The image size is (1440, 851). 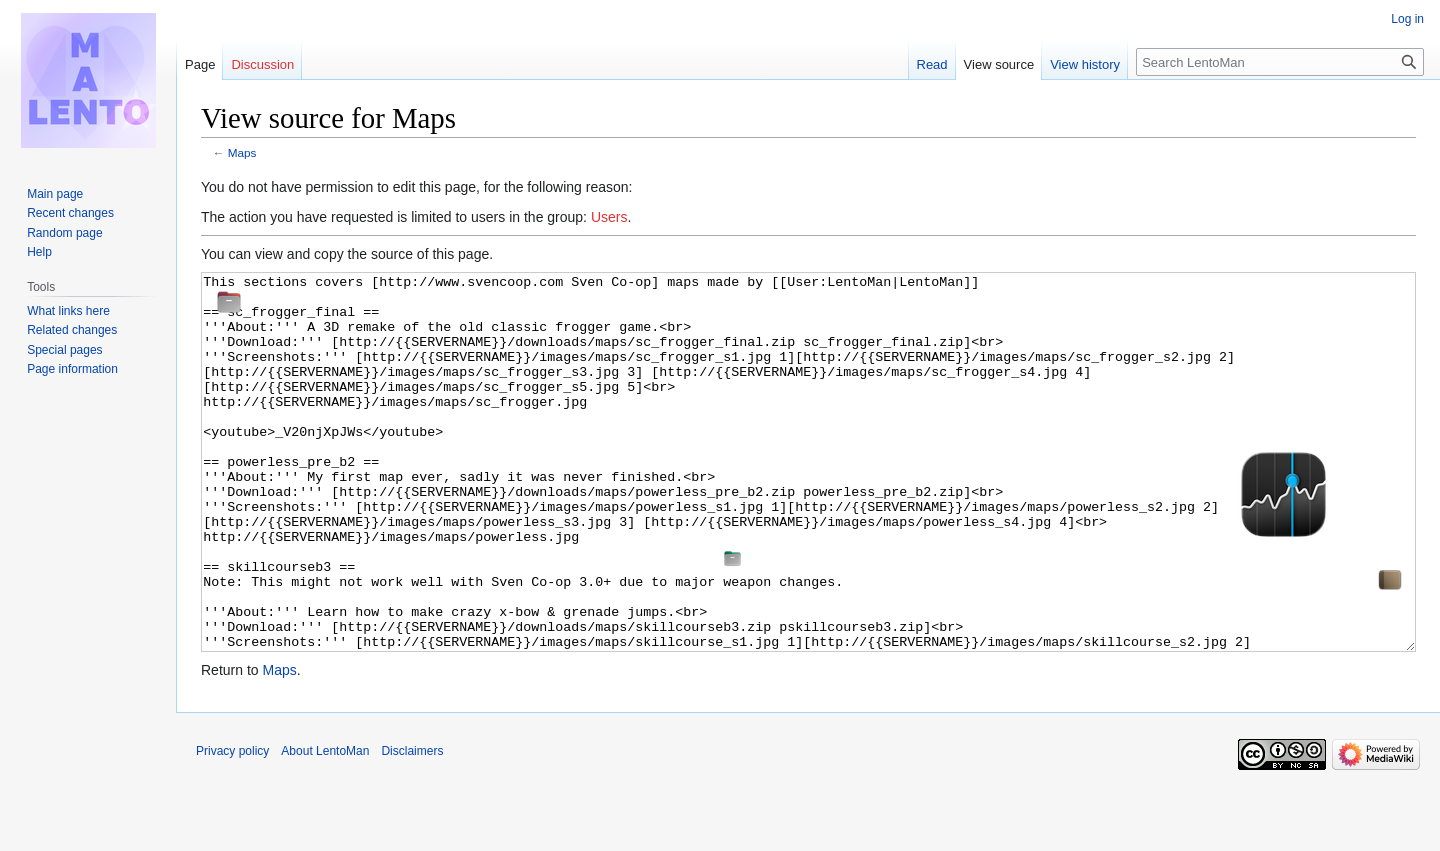 What do you see at coordinates (1390, 579) in the screenshot?
I see `access desktop folder or files` at bounding box center [1390, 579].